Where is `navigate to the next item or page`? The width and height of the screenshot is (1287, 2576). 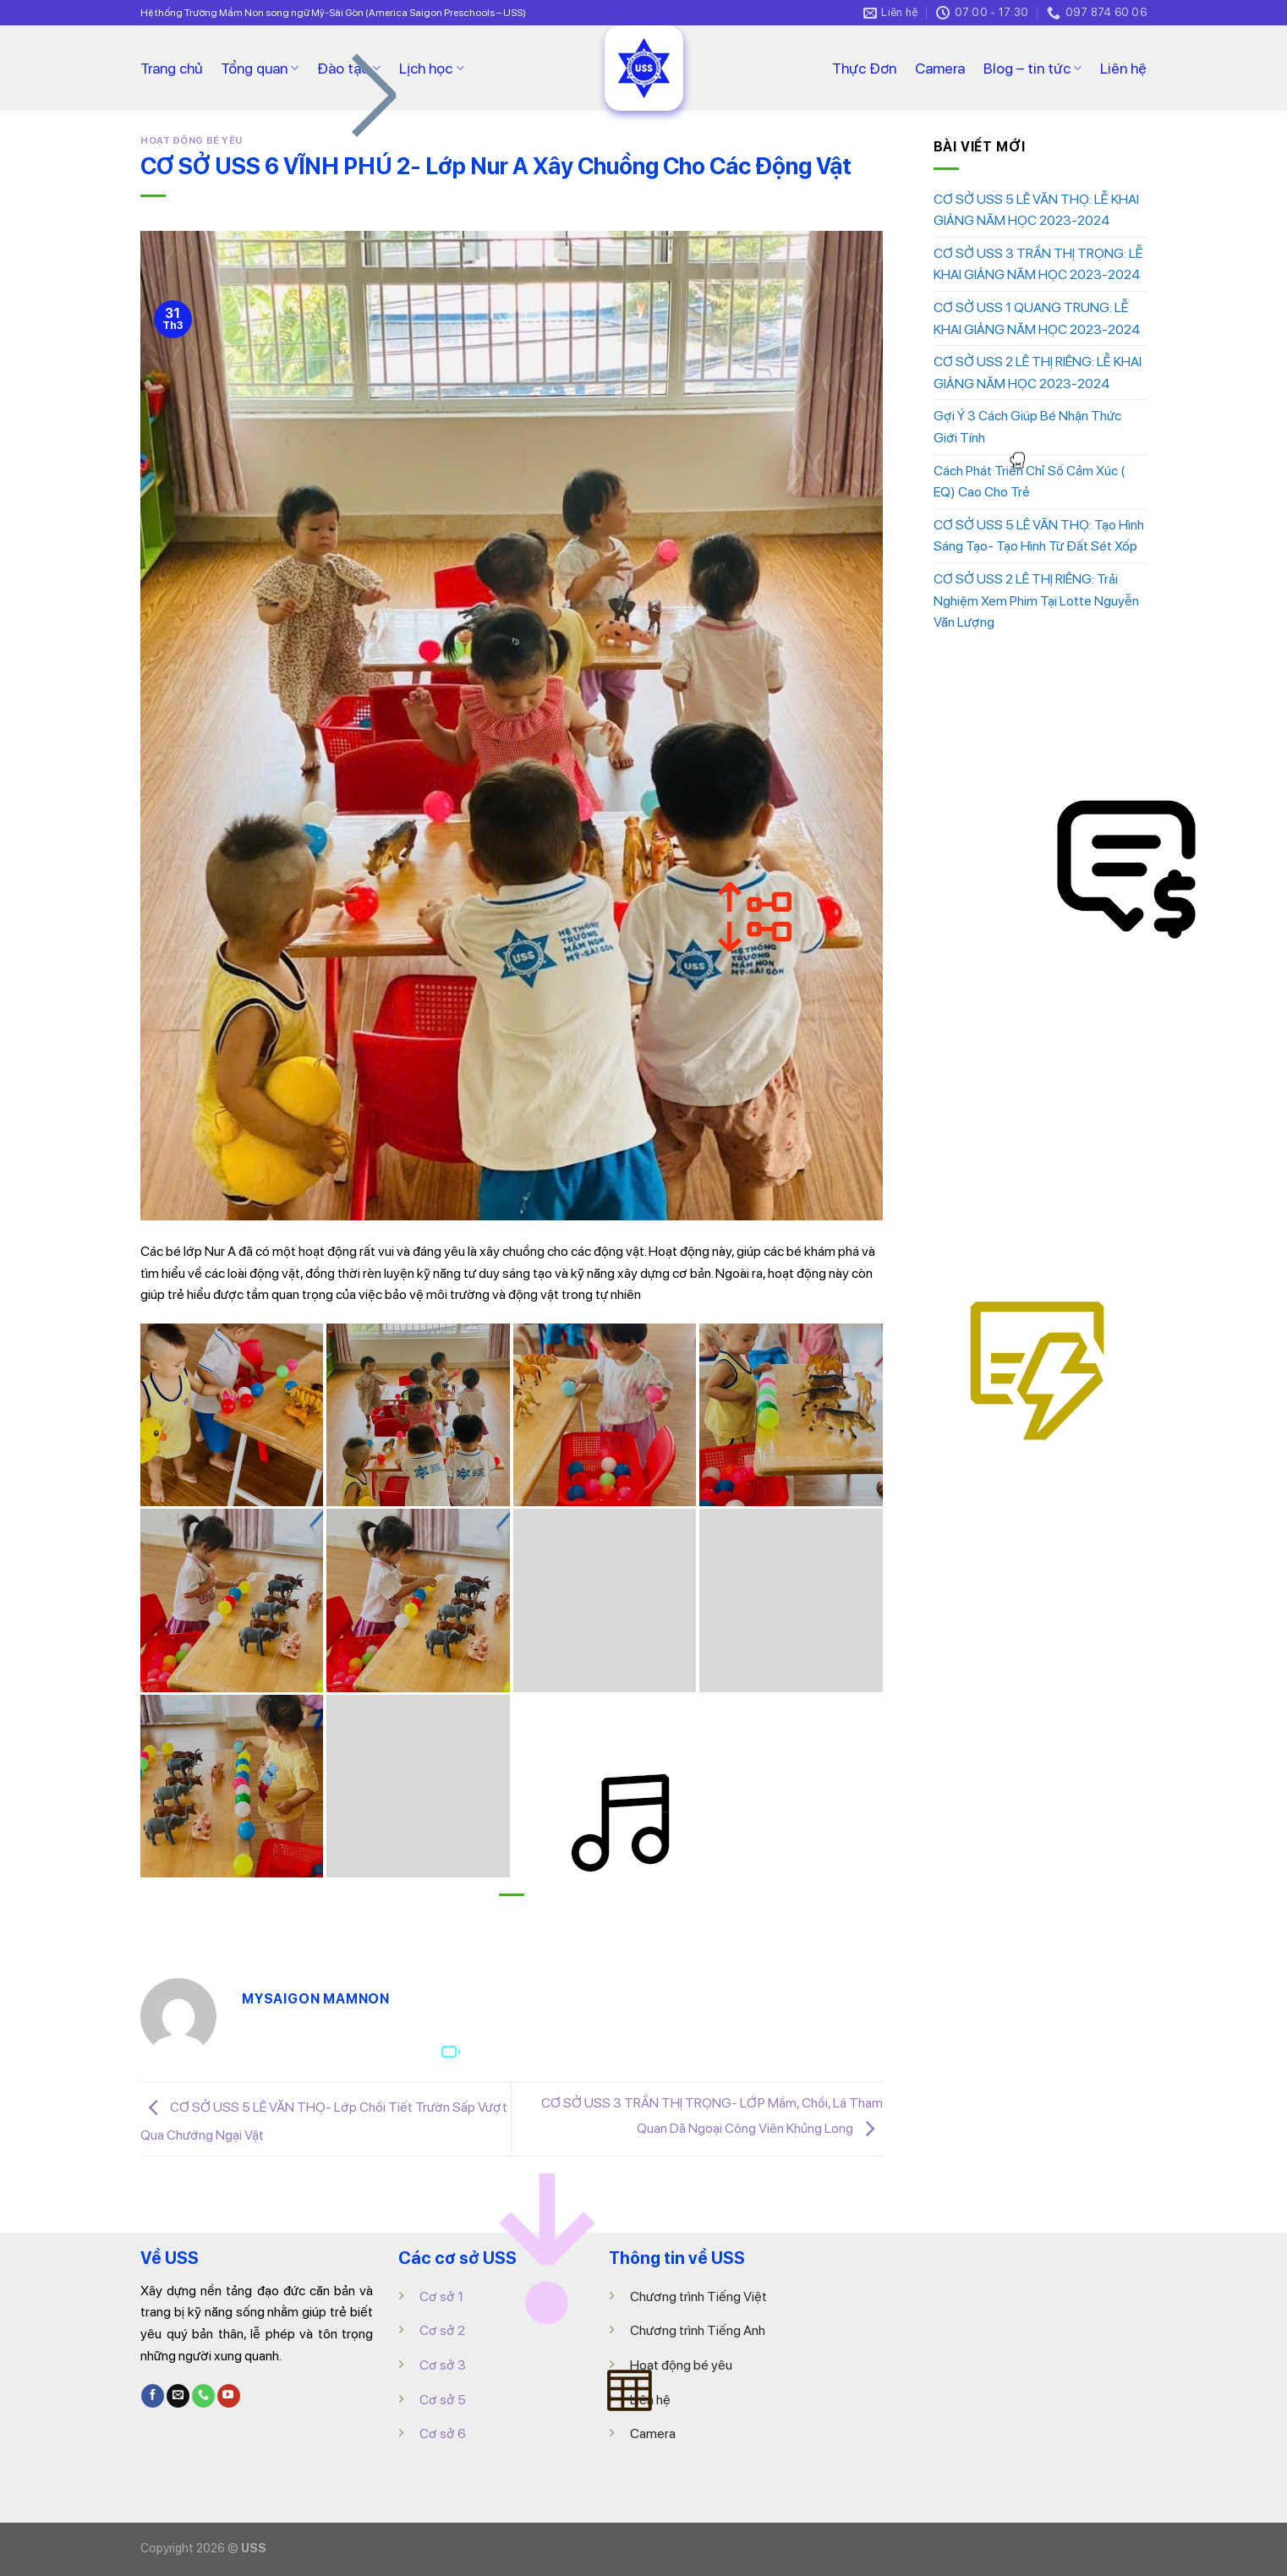
navigate to the next item or page is located at coordinates (370, 95).